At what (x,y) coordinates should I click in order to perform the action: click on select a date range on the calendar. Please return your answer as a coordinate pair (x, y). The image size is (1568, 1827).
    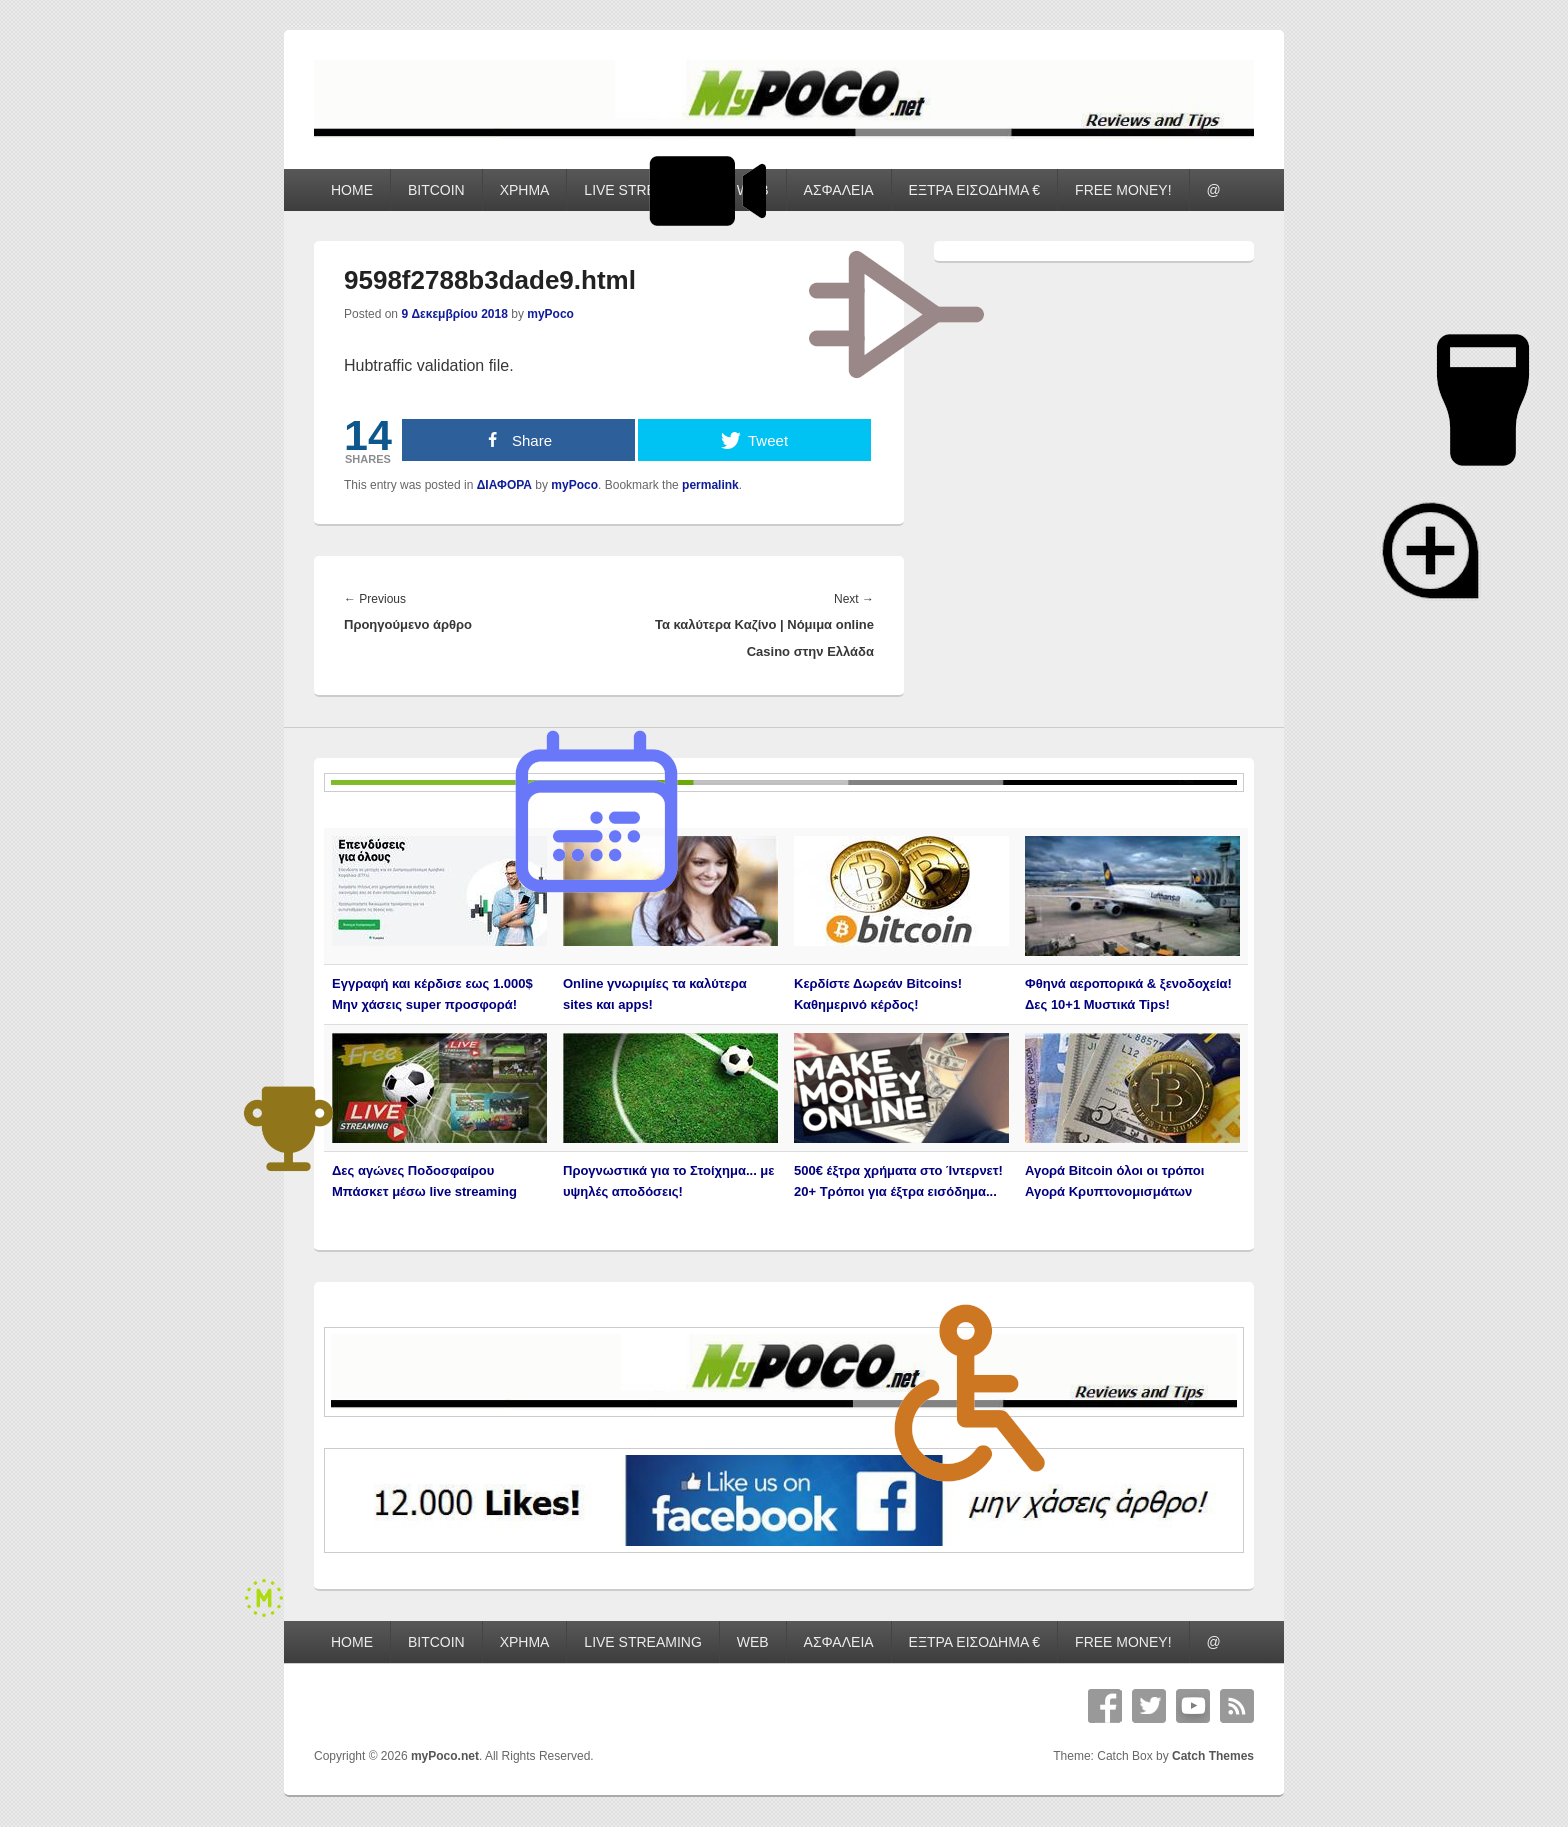
    Looking at the image, I should click on (596, 811).